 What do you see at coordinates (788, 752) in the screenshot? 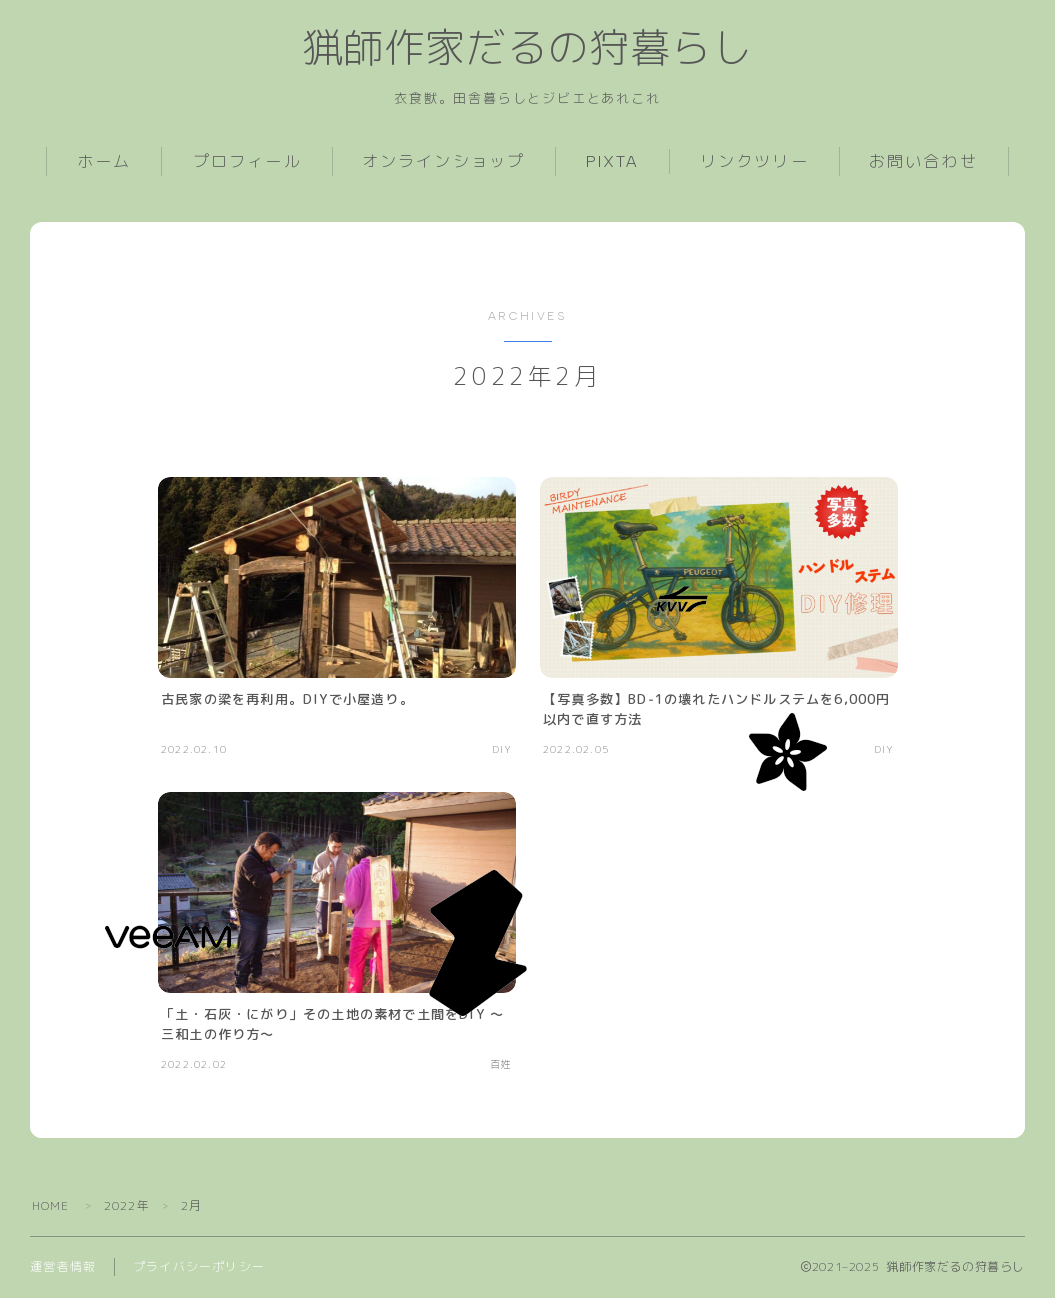
I see `visit the Adafruit website or store` at bounding box center [788, 752].